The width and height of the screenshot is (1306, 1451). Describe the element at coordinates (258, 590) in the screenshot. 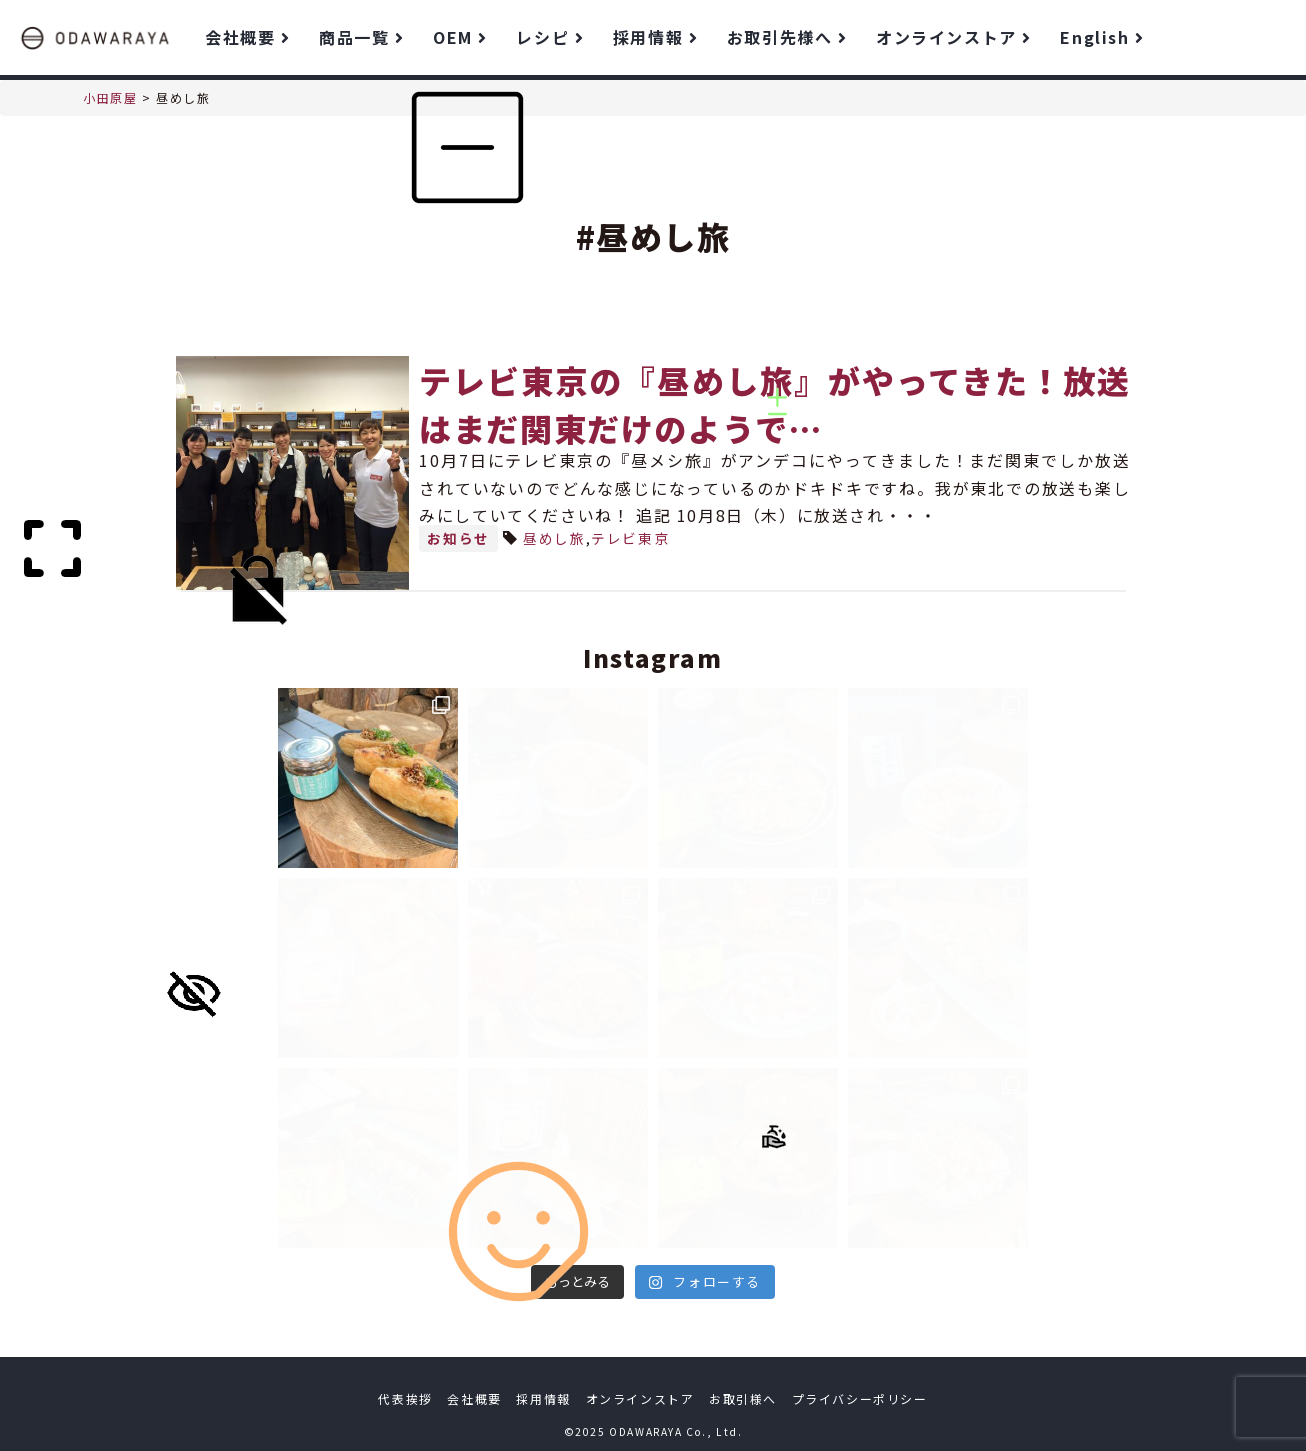

I see `indicates connection is not encrypted or secure` at that location.